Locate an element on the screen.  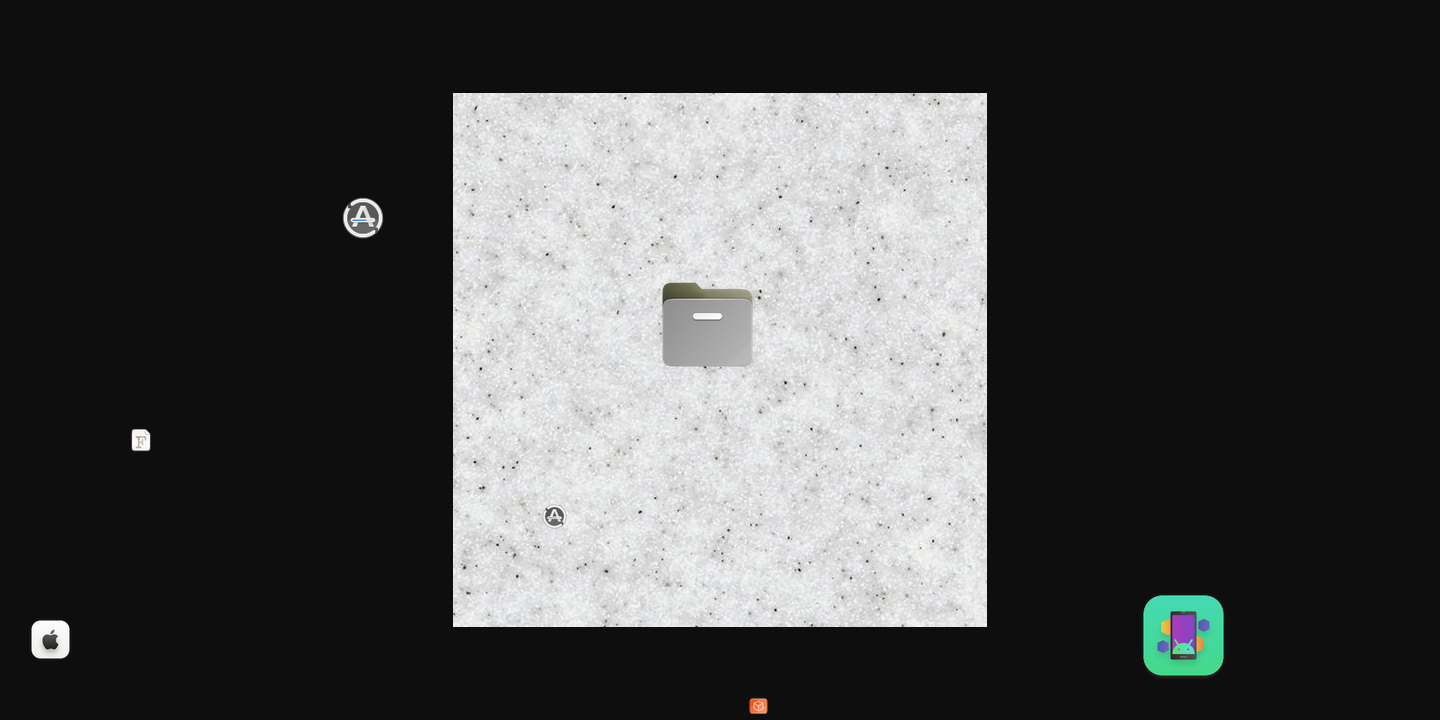
a fortran source code file is located at coordinates (141, 440).